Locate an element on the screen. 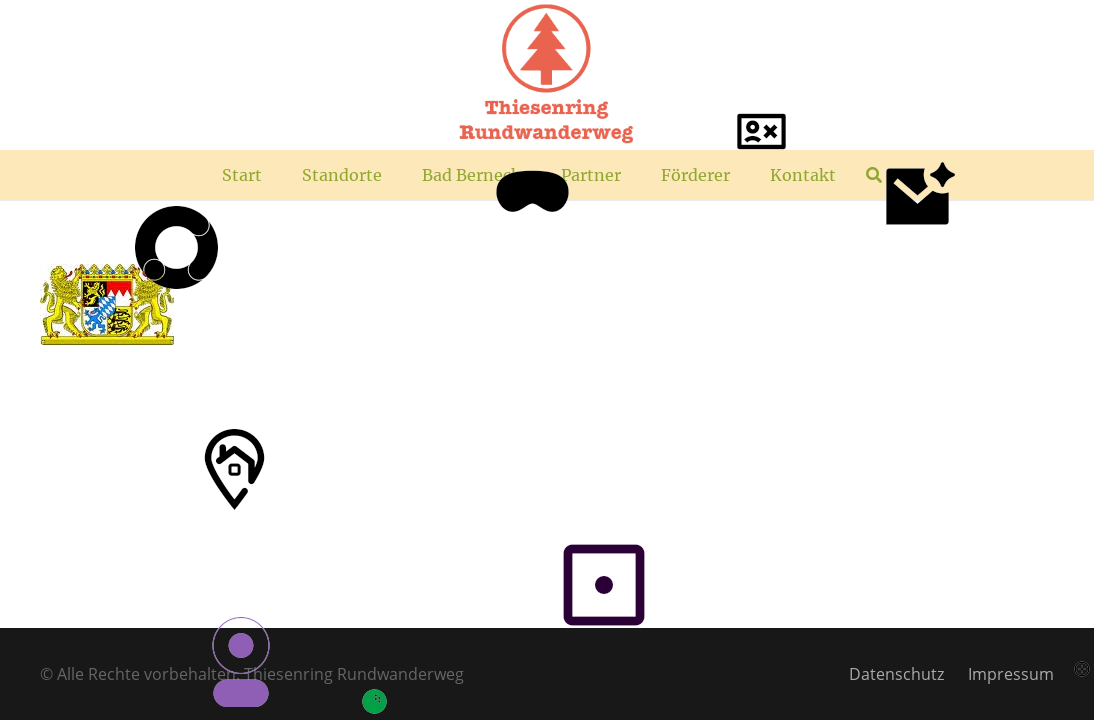  expired pass or credential is located at coordinates (761, 131).